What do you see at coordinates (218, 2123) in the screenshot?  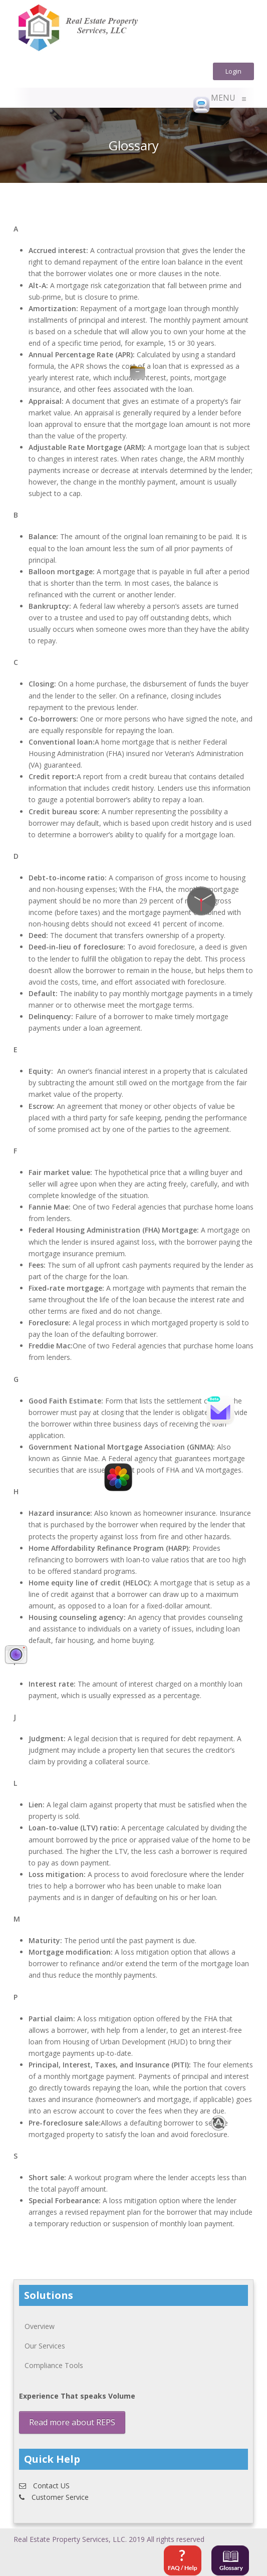 I see `check for system software updates` at bounding box center [218, 2123].